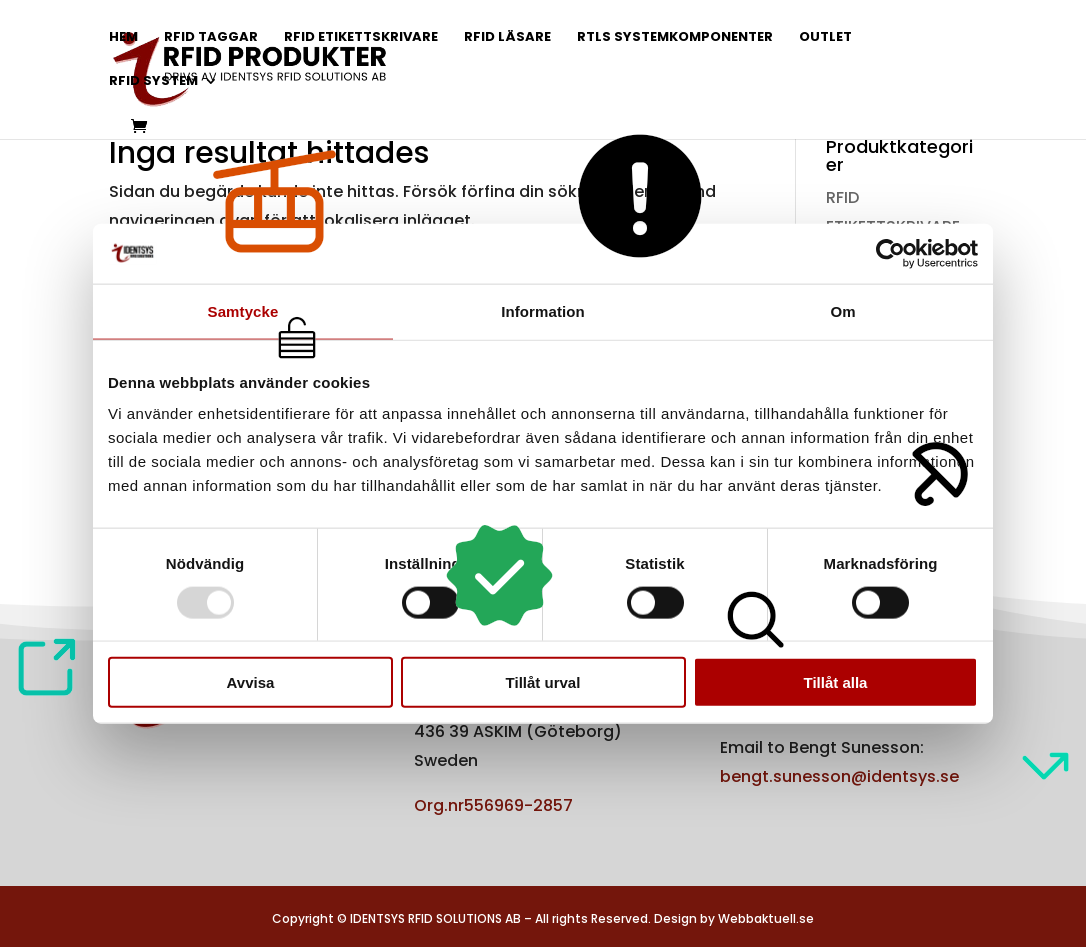 This screenshot has width=1086, height=947. I want to click on unlocked or unsecured state, so click(297, 340).